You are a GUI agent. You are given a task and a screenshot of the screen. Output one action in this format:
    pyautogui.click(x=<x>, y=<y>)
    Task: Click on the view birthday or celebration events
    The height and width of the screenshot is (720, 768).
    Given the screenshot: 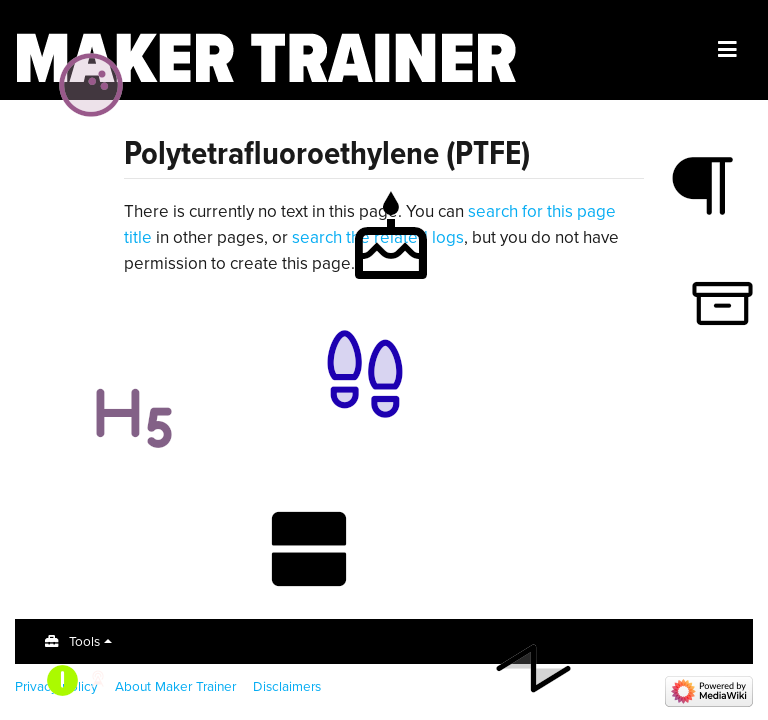 What is the action you would take?
    pyautogui.click(x=391, y=239)
    